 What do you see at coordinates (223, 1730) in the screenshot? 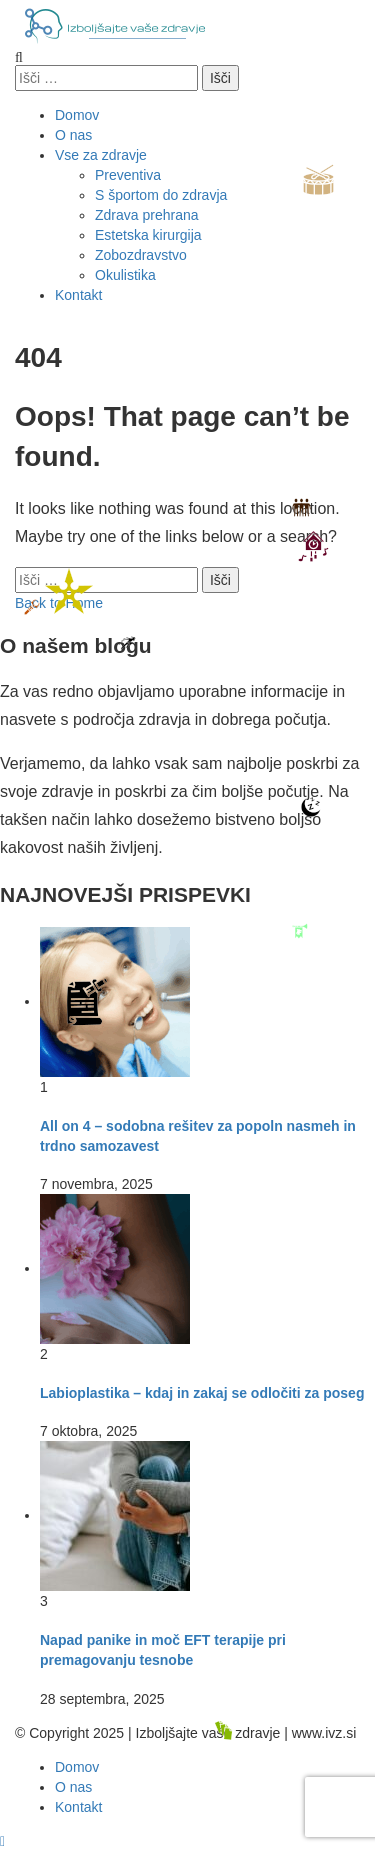
I see `access your files and documents` at bounding box center [223, 1730].